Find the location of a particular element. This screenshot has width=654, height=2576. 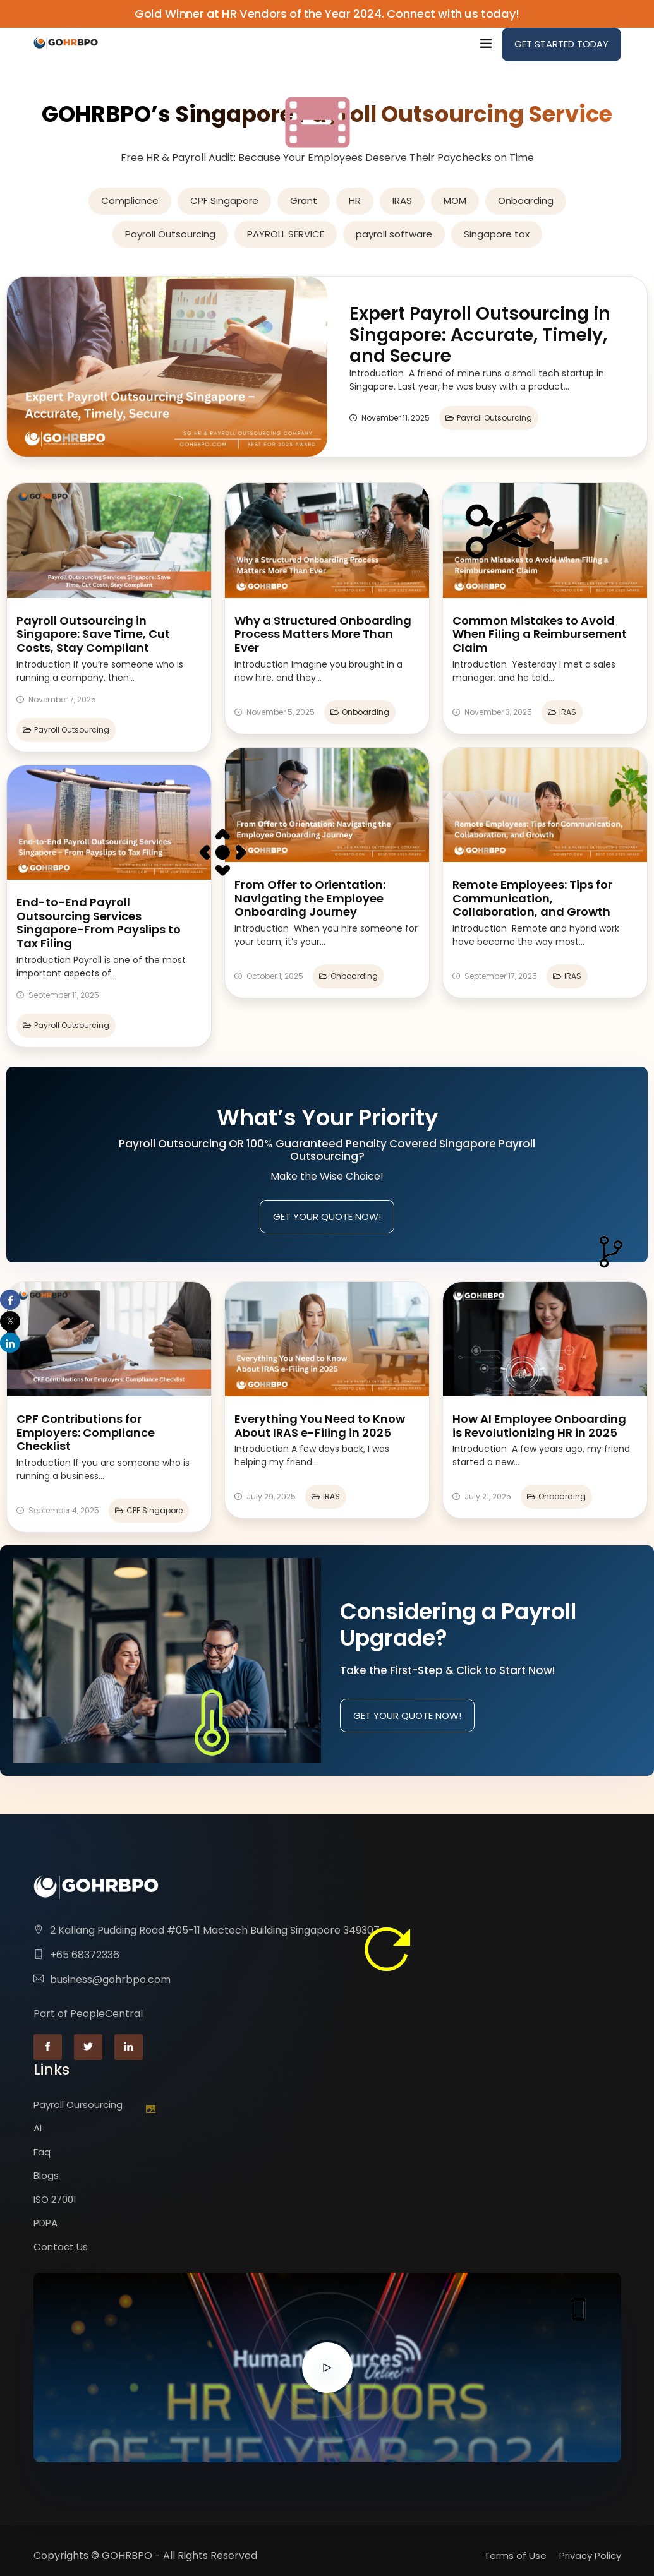

switch to mobile view is located at coordinates (579, 2309).